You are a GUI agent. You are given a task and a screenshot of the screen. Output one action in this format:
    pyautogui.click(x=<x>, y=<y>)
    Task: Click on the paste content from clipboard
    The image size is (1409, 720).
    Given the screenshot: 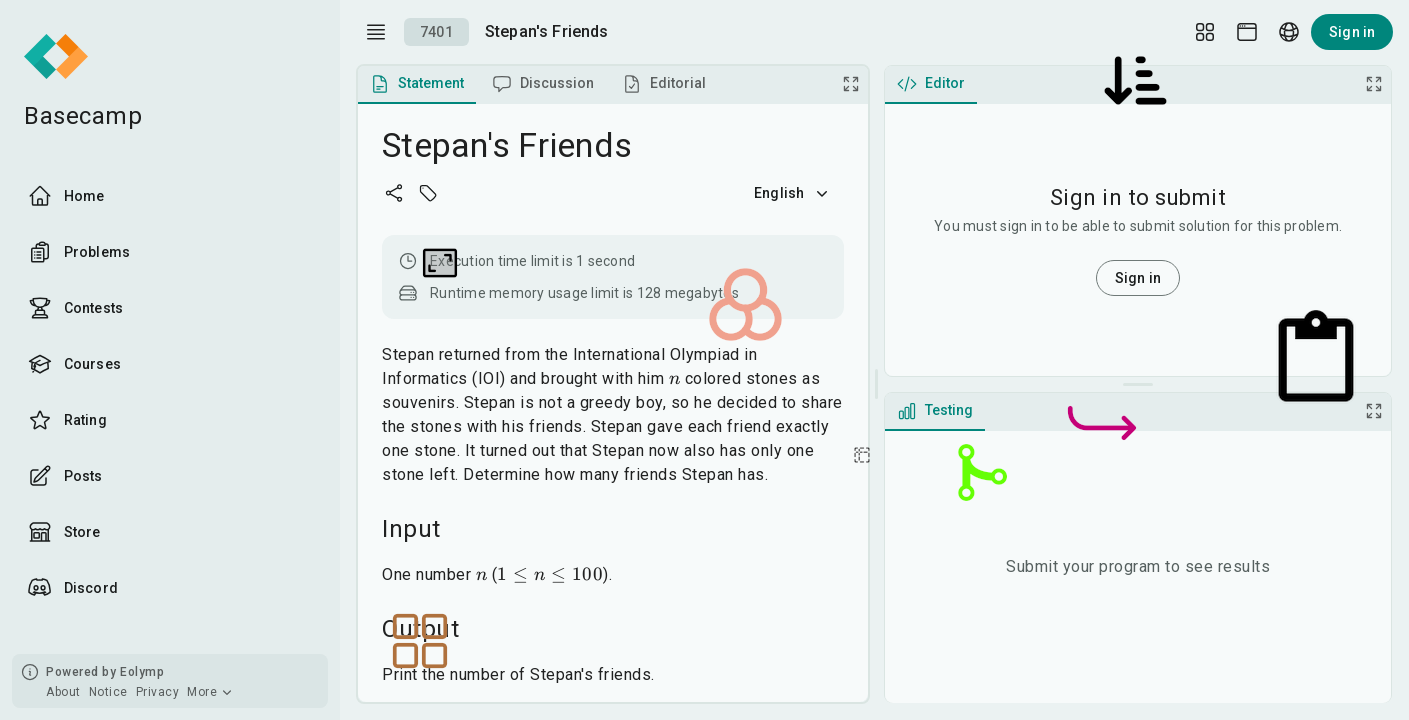 What is the action you would take?
    pyautogui.click(x=1316, y=360)
    